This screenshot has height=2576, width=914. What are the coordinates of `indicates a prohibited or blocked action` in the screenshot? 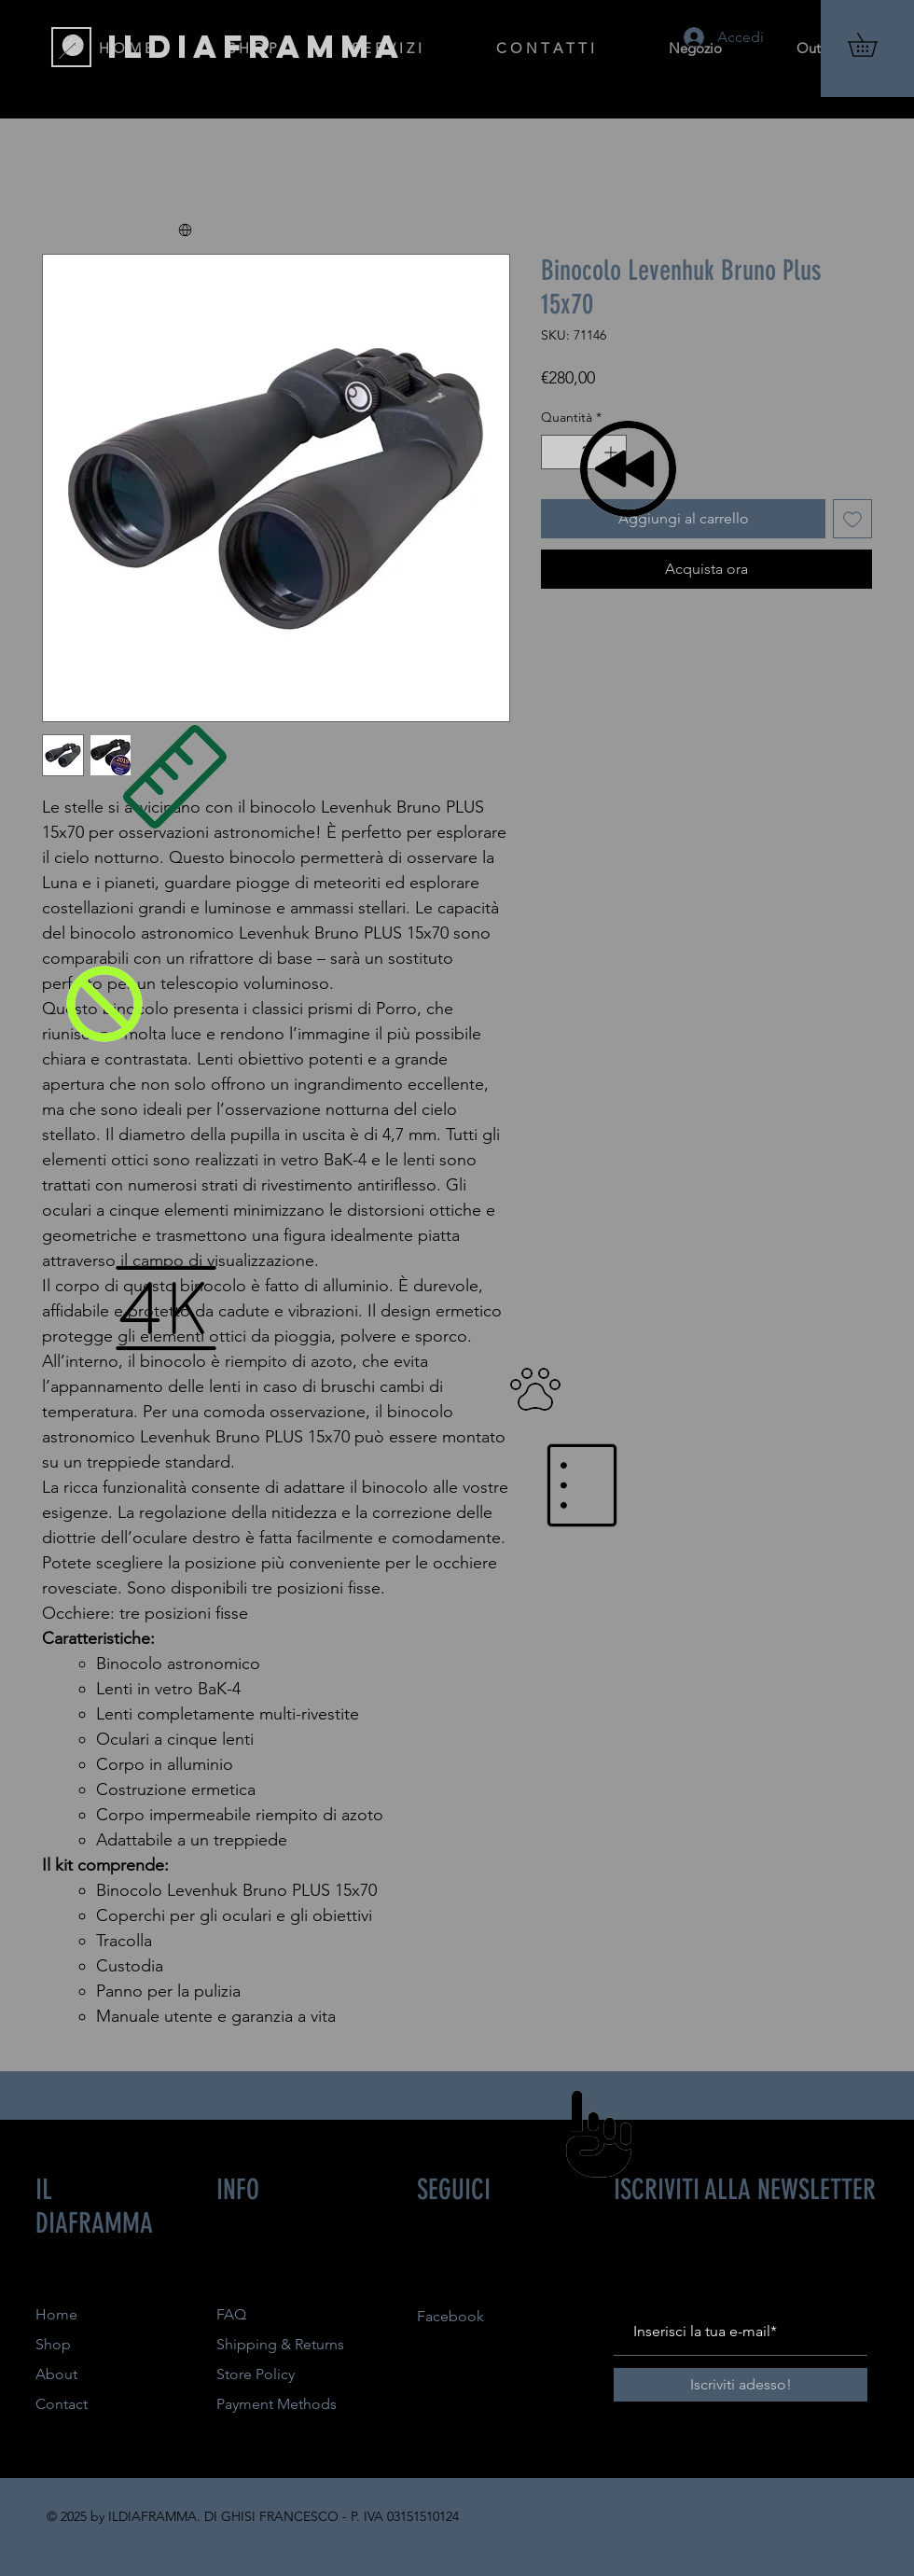 It's located at (104, 1004).